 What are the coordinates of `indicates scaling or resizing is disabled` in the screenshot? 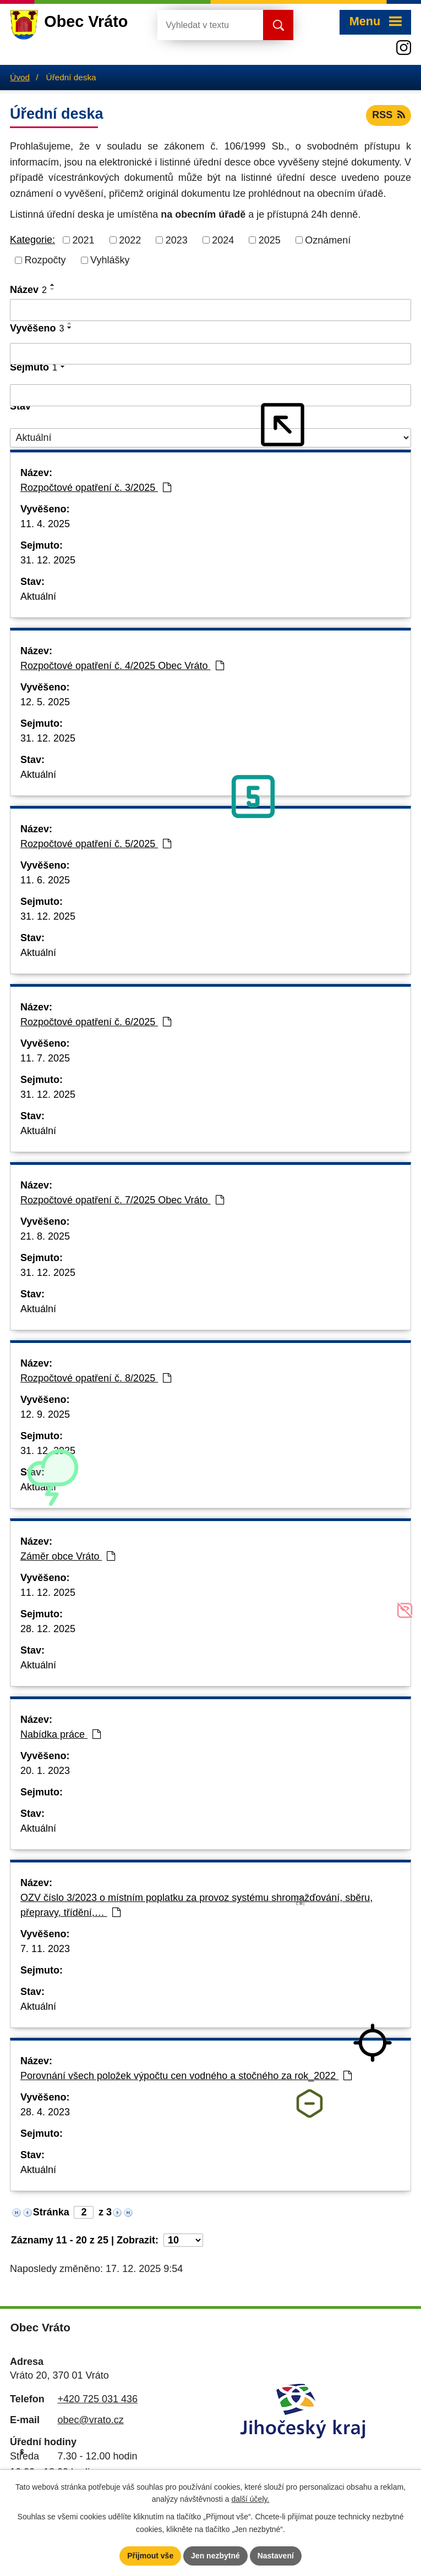 It's located at (404, 1610).